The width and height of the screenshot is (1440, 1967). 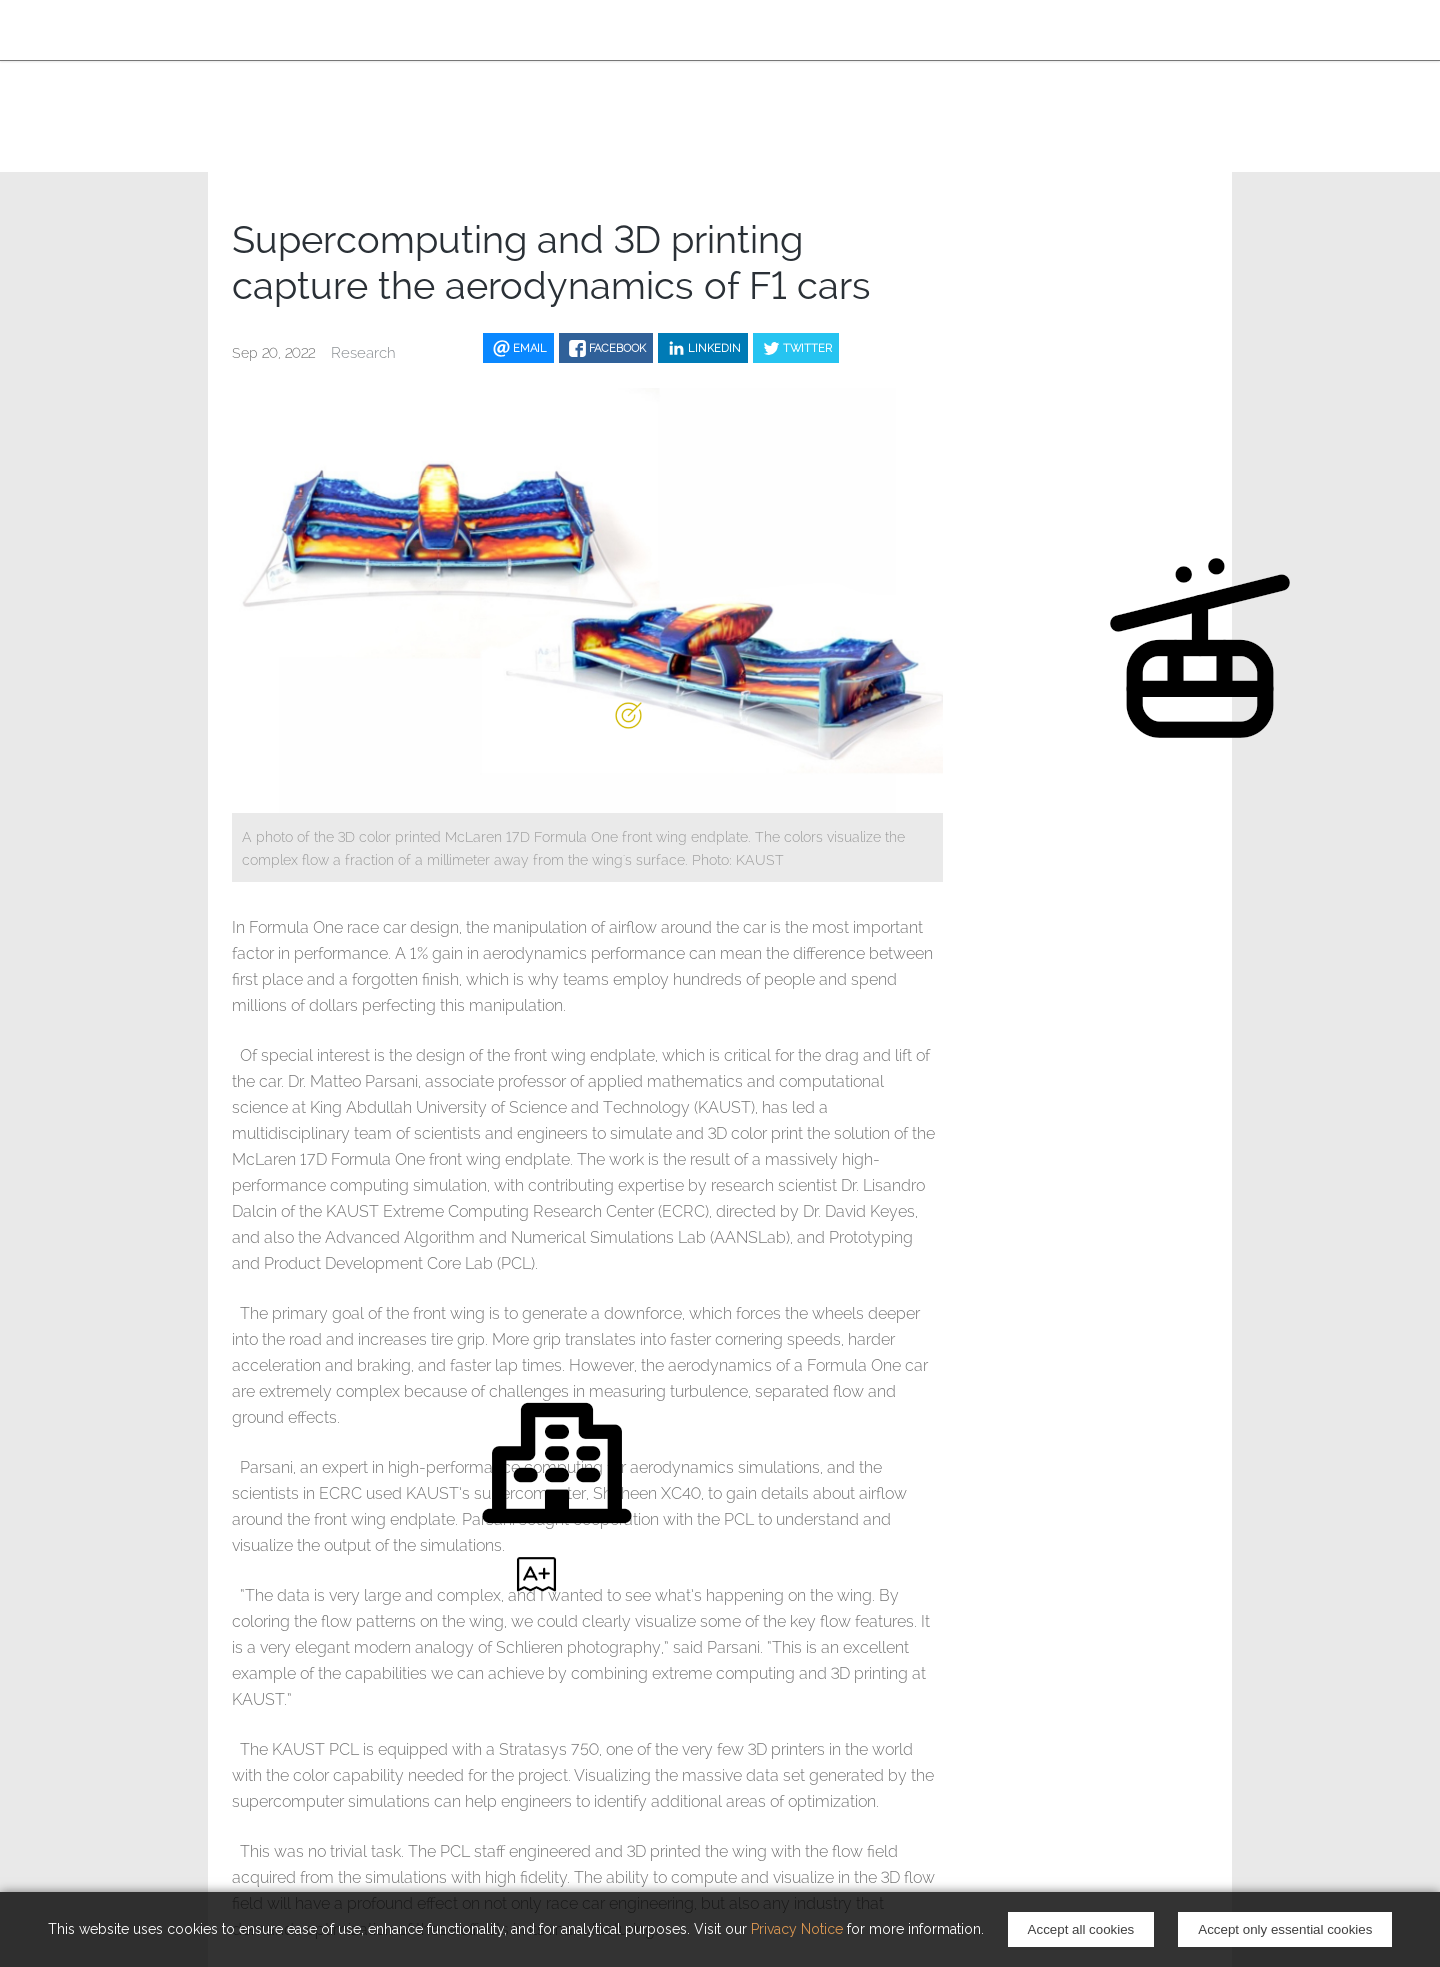 What do you see at coordinates (536, 1573) in the screenshot?
I see `view exam or test results` at bounding box center [536, 1573].